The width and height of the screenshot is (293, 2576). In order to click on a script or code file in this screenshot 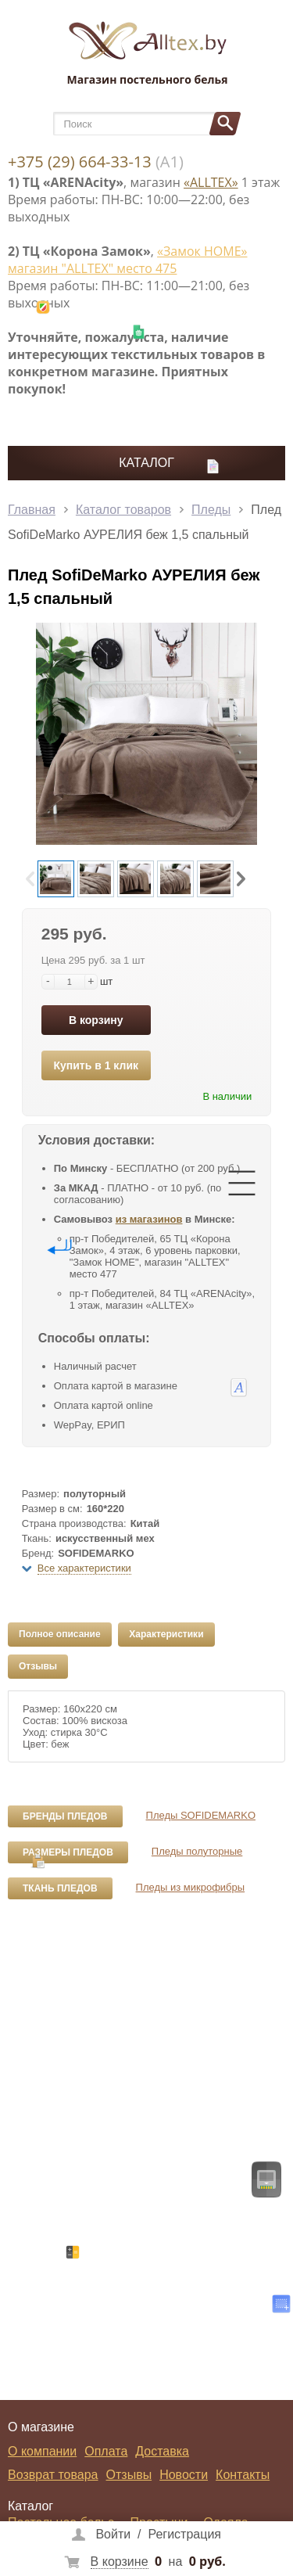, I will do `click(213, 466)`.